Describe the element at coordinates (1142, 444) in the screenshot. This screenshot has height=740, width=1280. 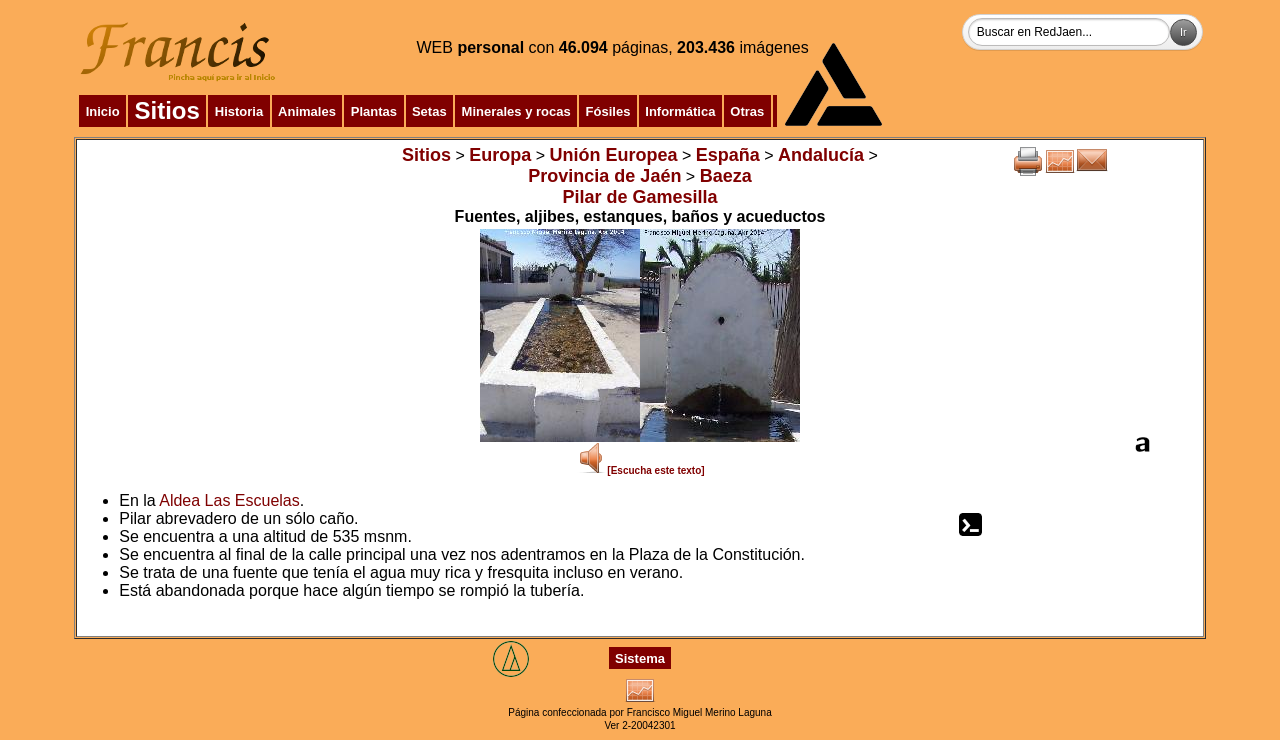
I see `amilia brand logo` at that location.